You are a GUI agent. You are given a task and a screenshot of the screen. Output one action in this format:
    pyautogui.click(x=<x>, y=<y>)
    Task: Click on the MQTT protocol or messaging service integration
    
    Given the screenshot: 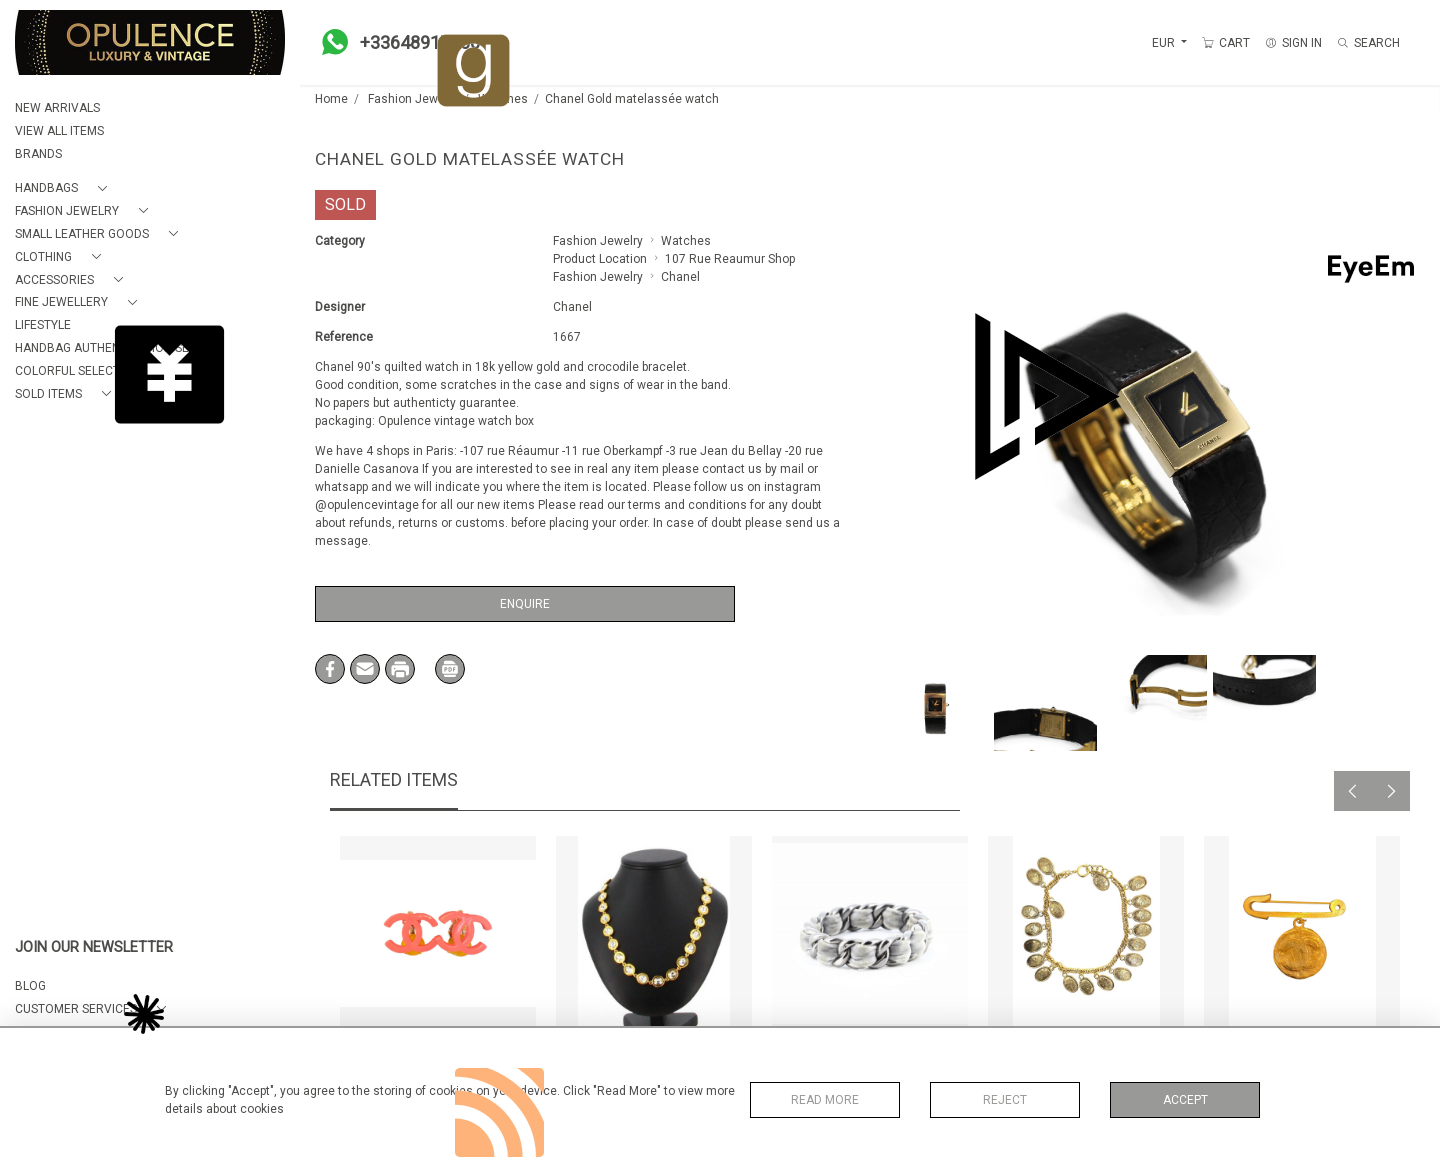 What is the action you would take?
    pyautogui.click(x=499, y=1112)
    